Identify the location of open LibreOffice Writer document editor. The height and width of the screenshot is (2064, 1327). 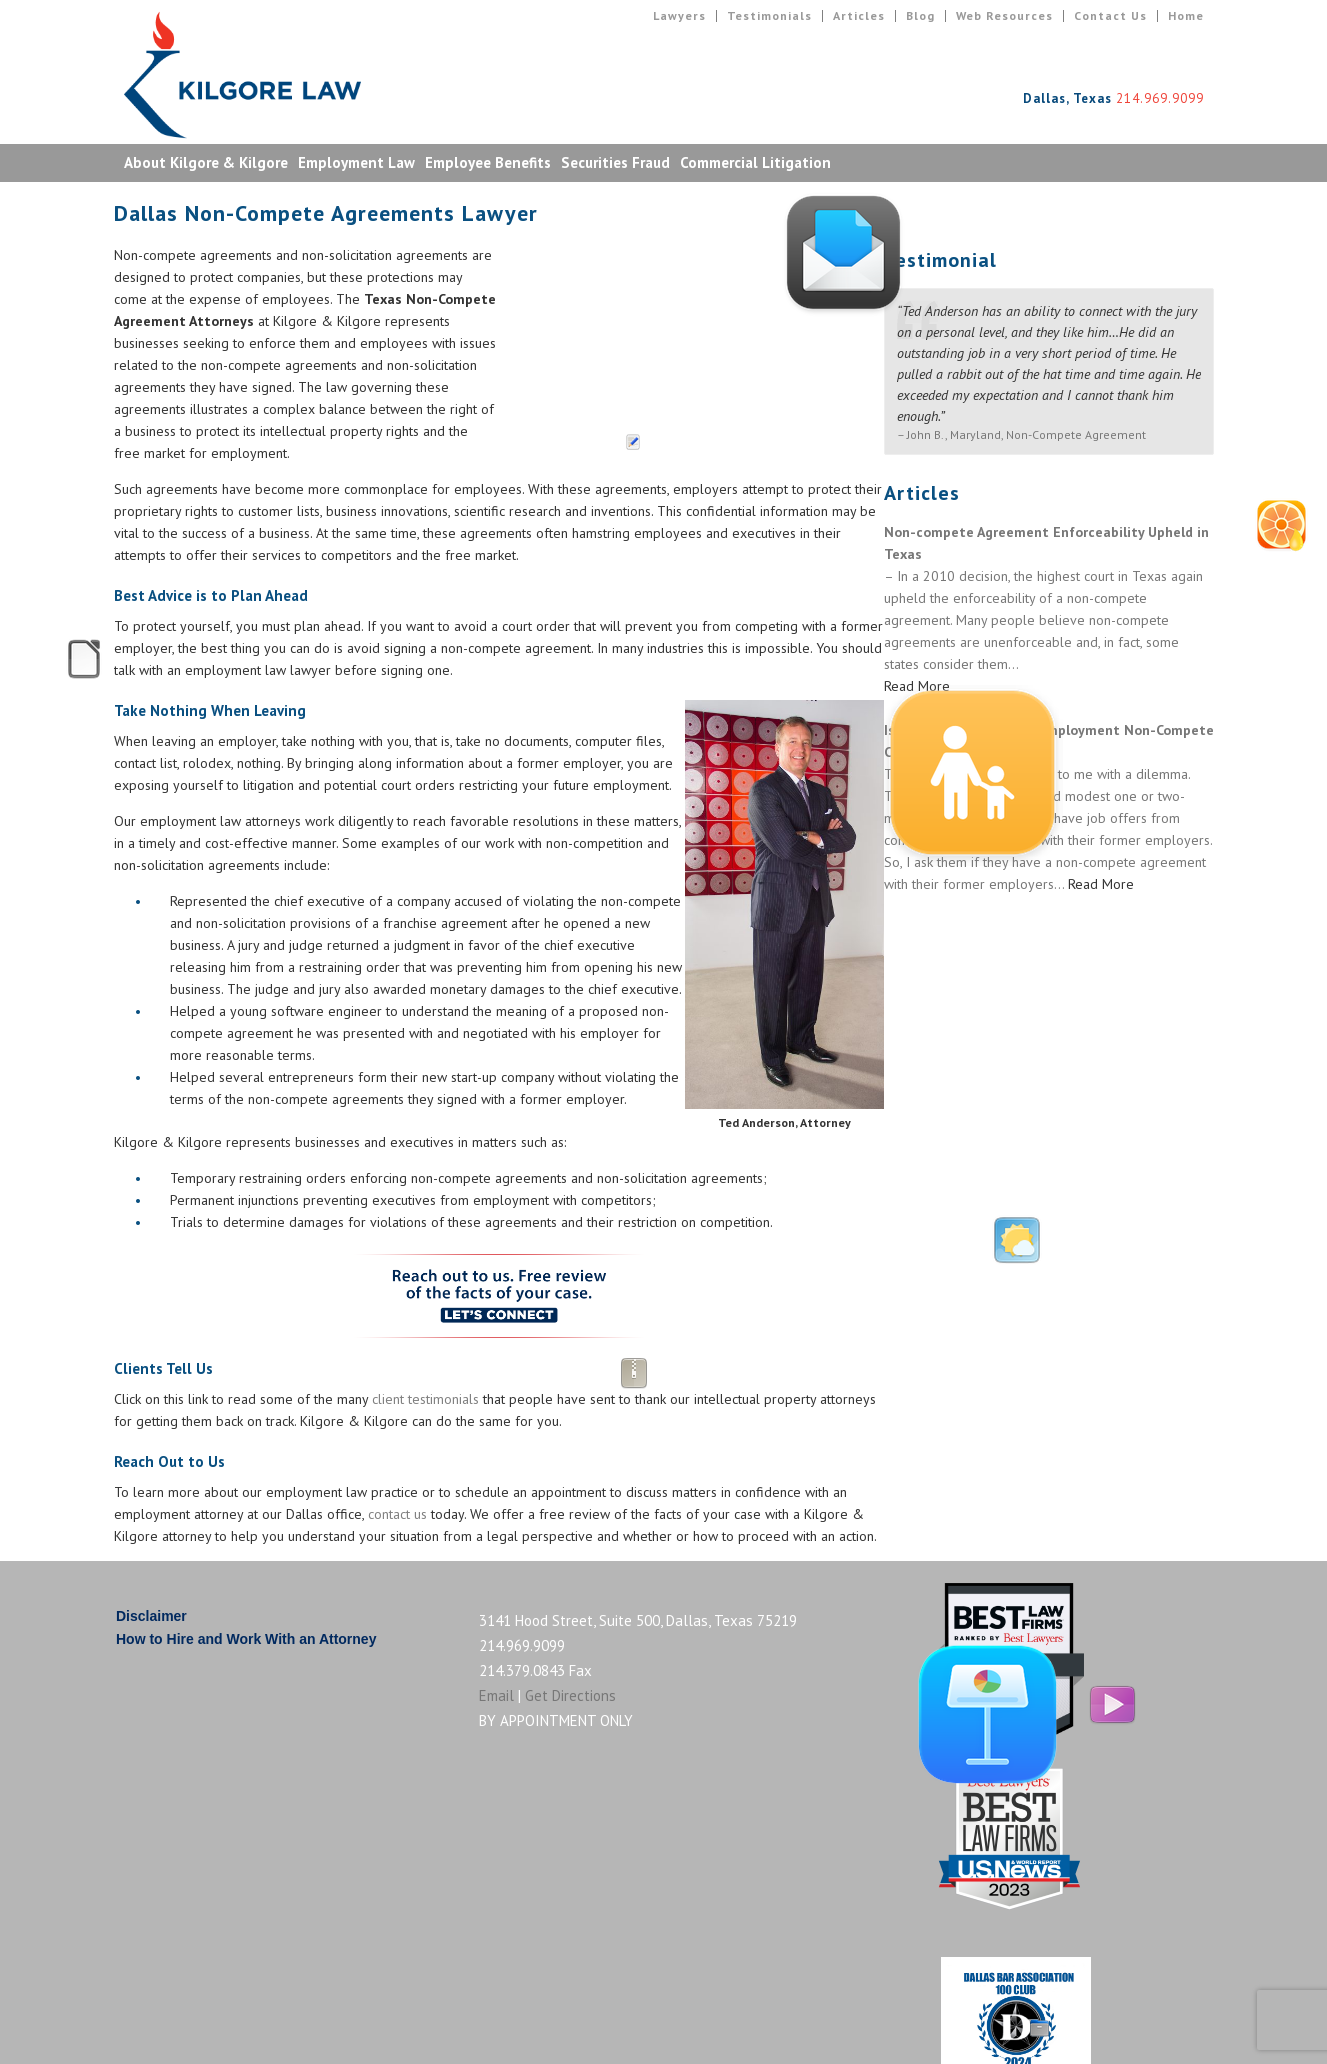
(987, 1714).